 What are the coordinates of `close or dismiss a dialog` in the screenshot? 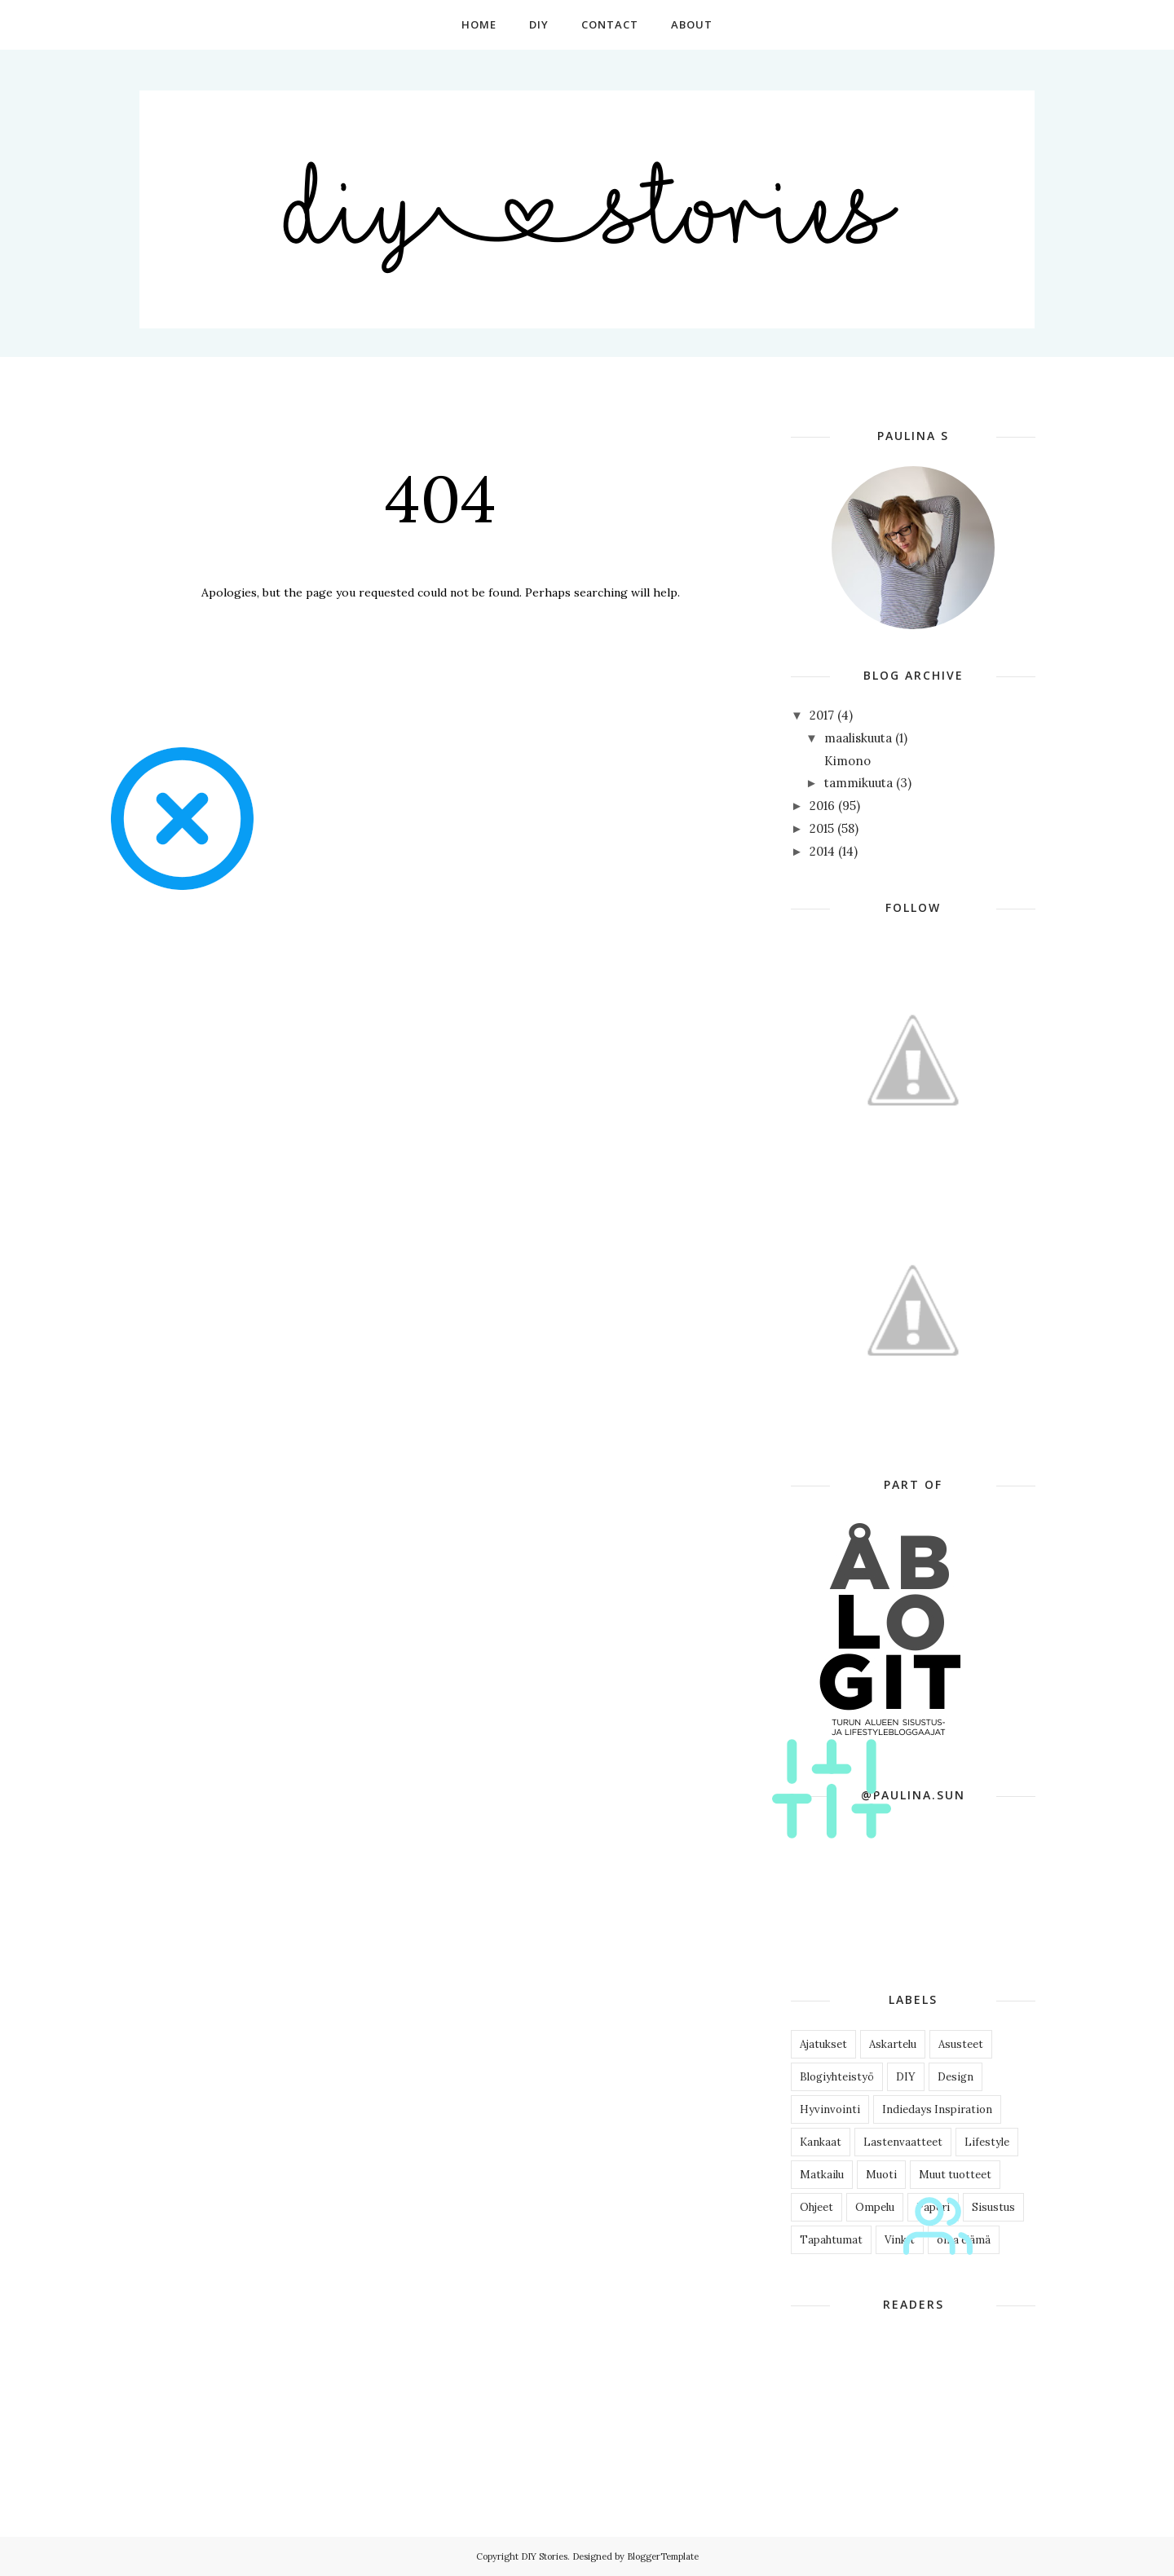 It's located at (182, 818).